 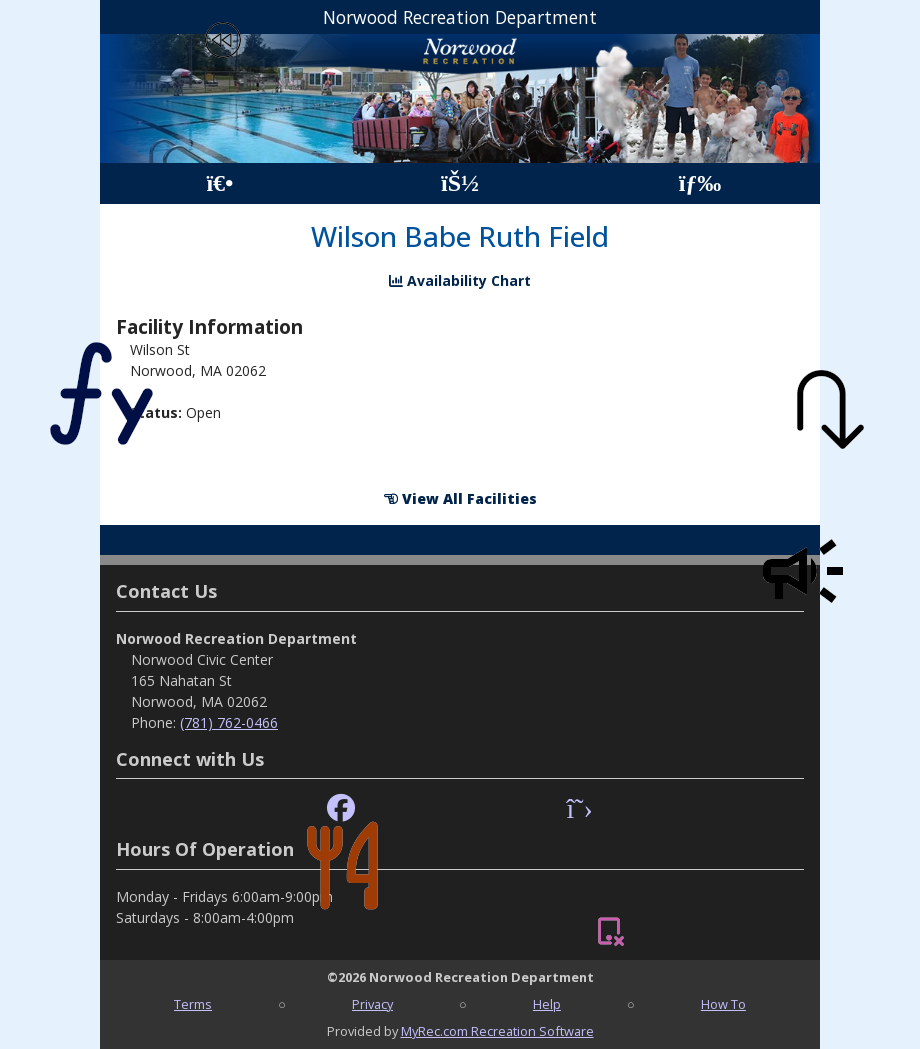 I want to click on disconnect or remove tablet device, so click(x=609, y=931).